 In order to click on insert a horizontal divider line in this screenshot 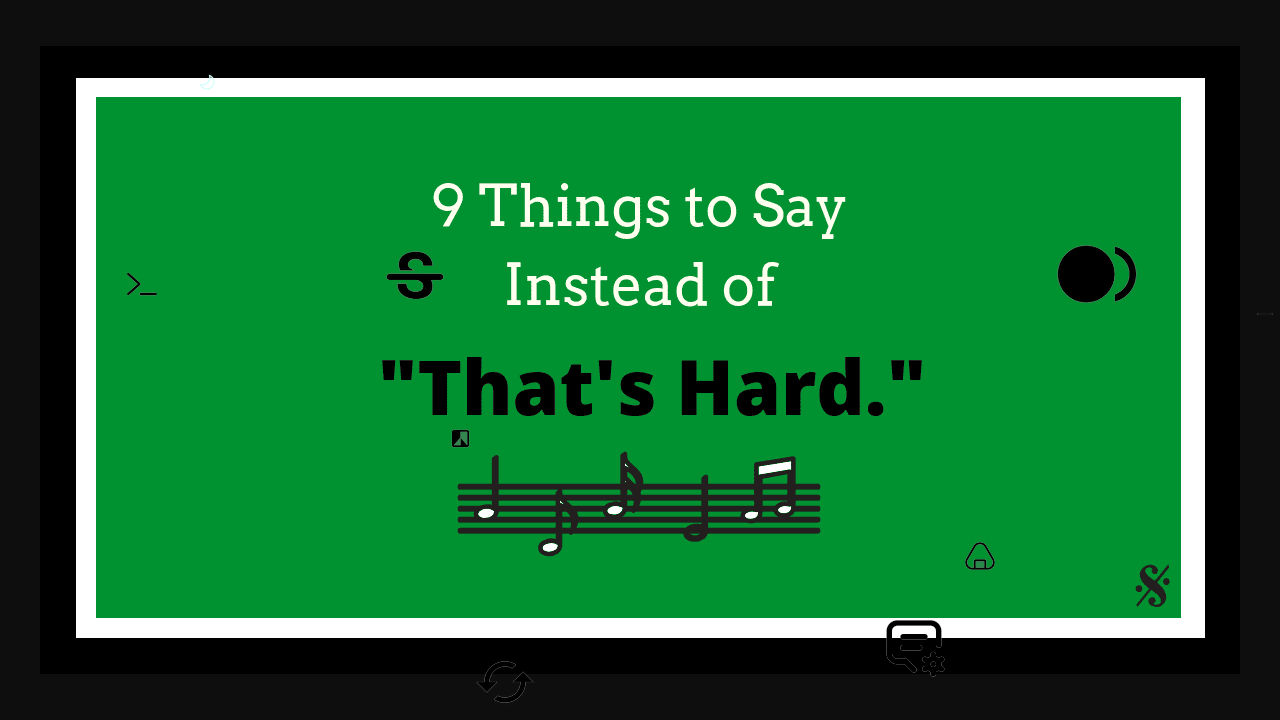, I will do `click(1265, 314)`.